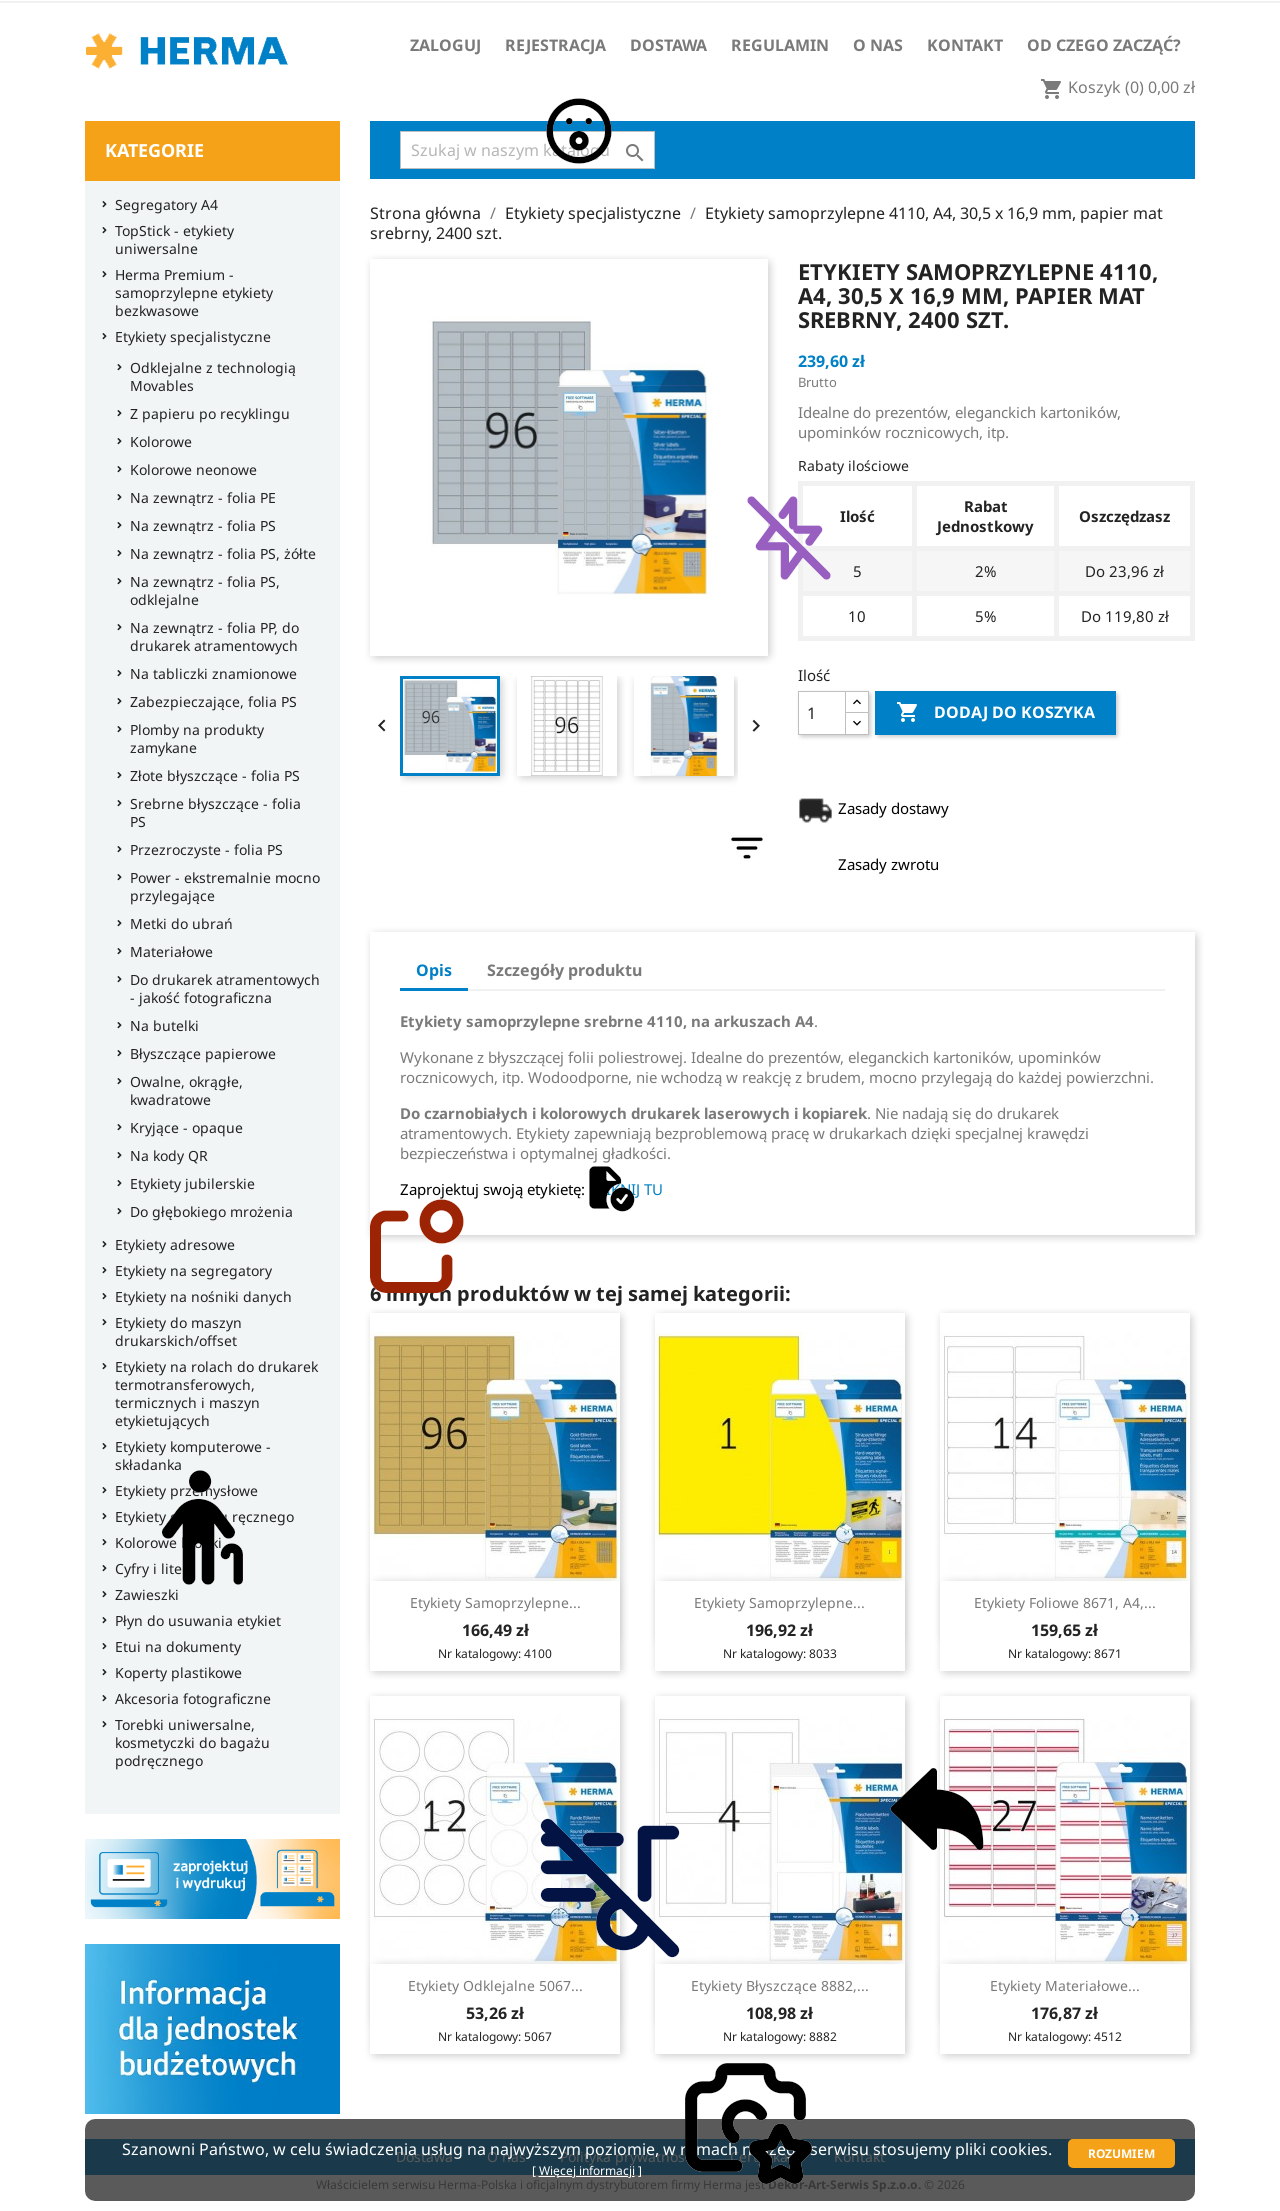  I want to click on playlist unavailable or disabled, so click(610, 1888).